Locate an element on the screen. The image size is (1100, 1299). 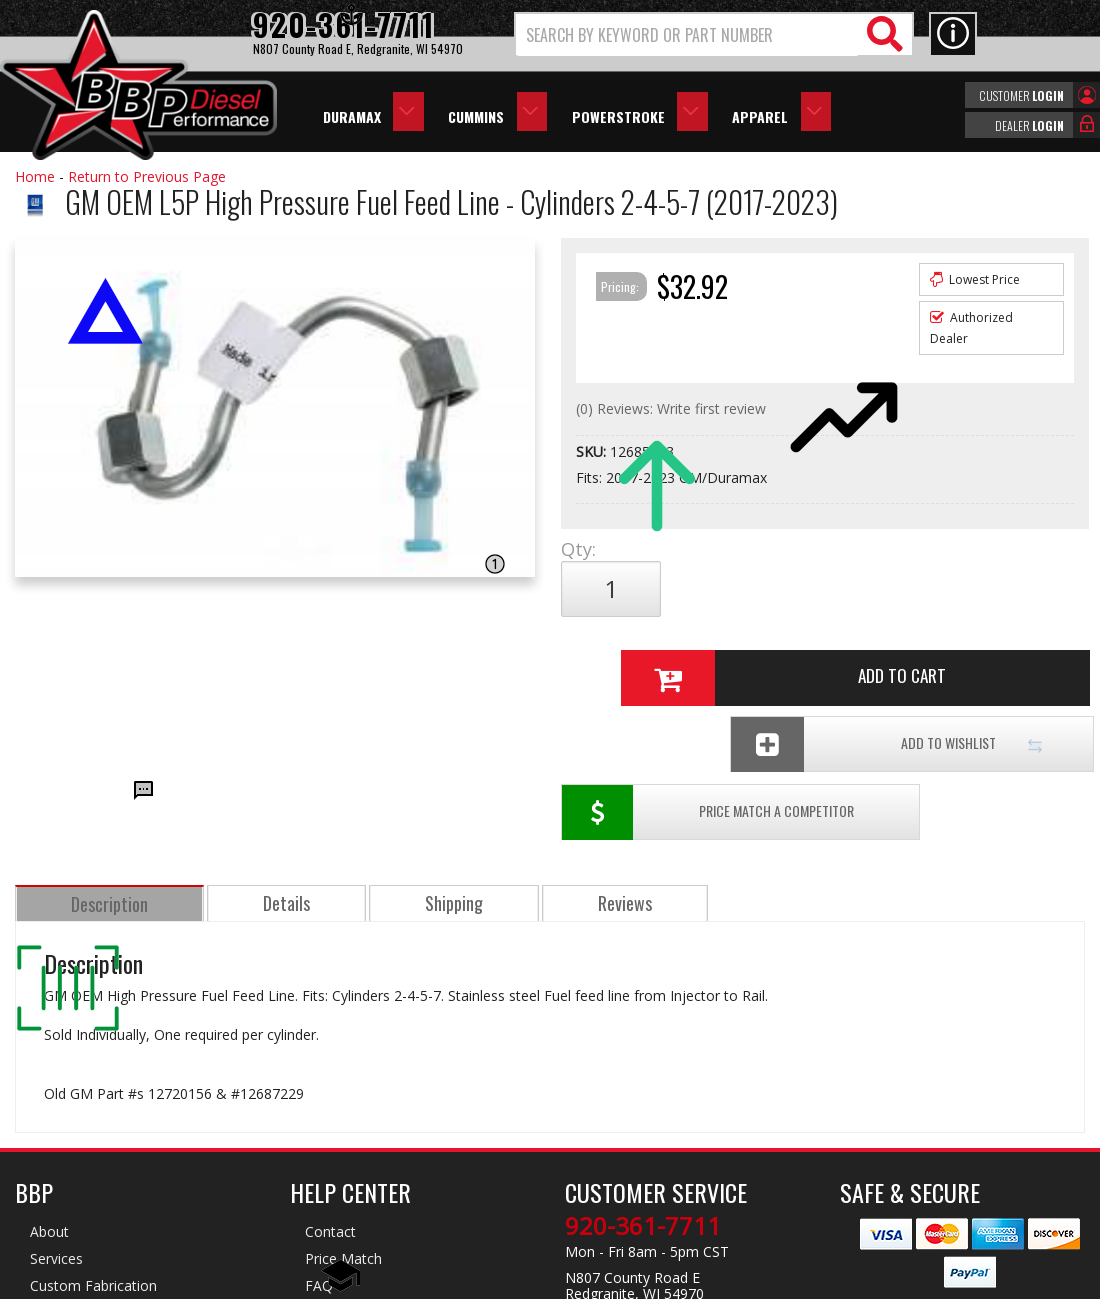
access education or school-related features is located at coordinates (340, 1275).